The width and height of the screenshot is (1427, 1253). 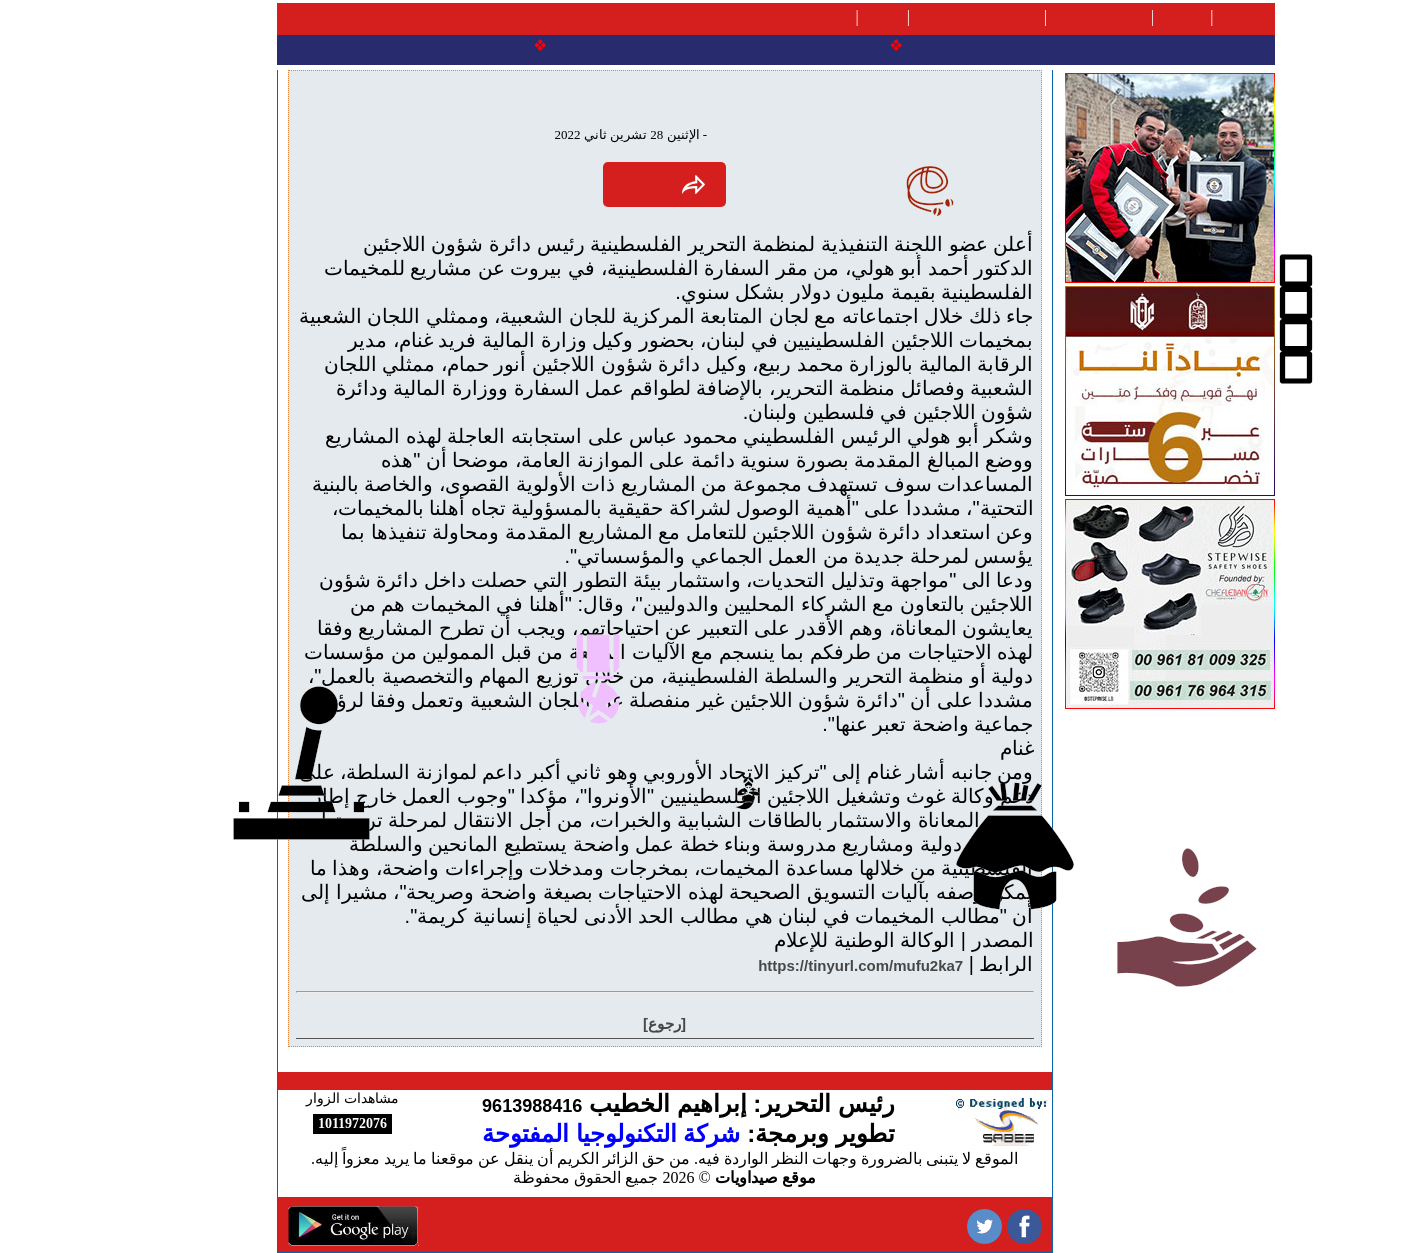 What do you see at coordinates (1296, 319) in the screenshot?
I see `place a brick or building block` at bounding box center [1296, 319].